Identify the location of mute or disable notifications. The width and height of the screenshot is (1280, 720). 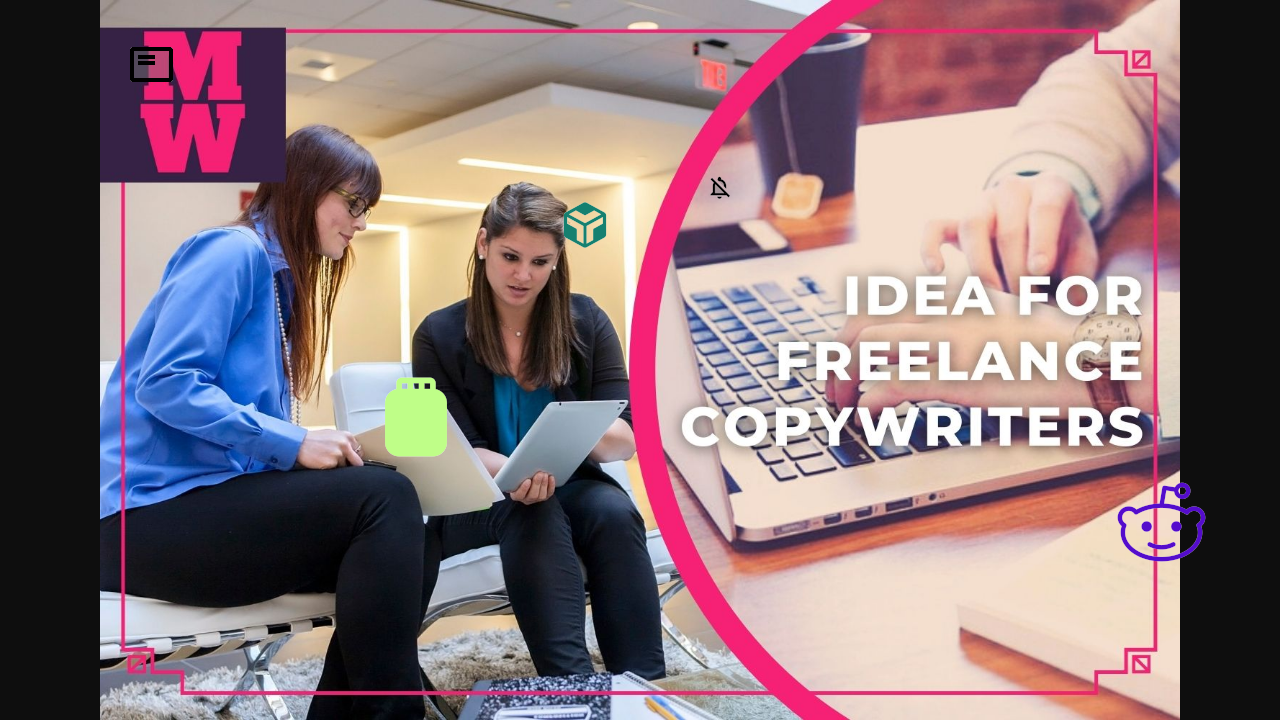
(719, 187).